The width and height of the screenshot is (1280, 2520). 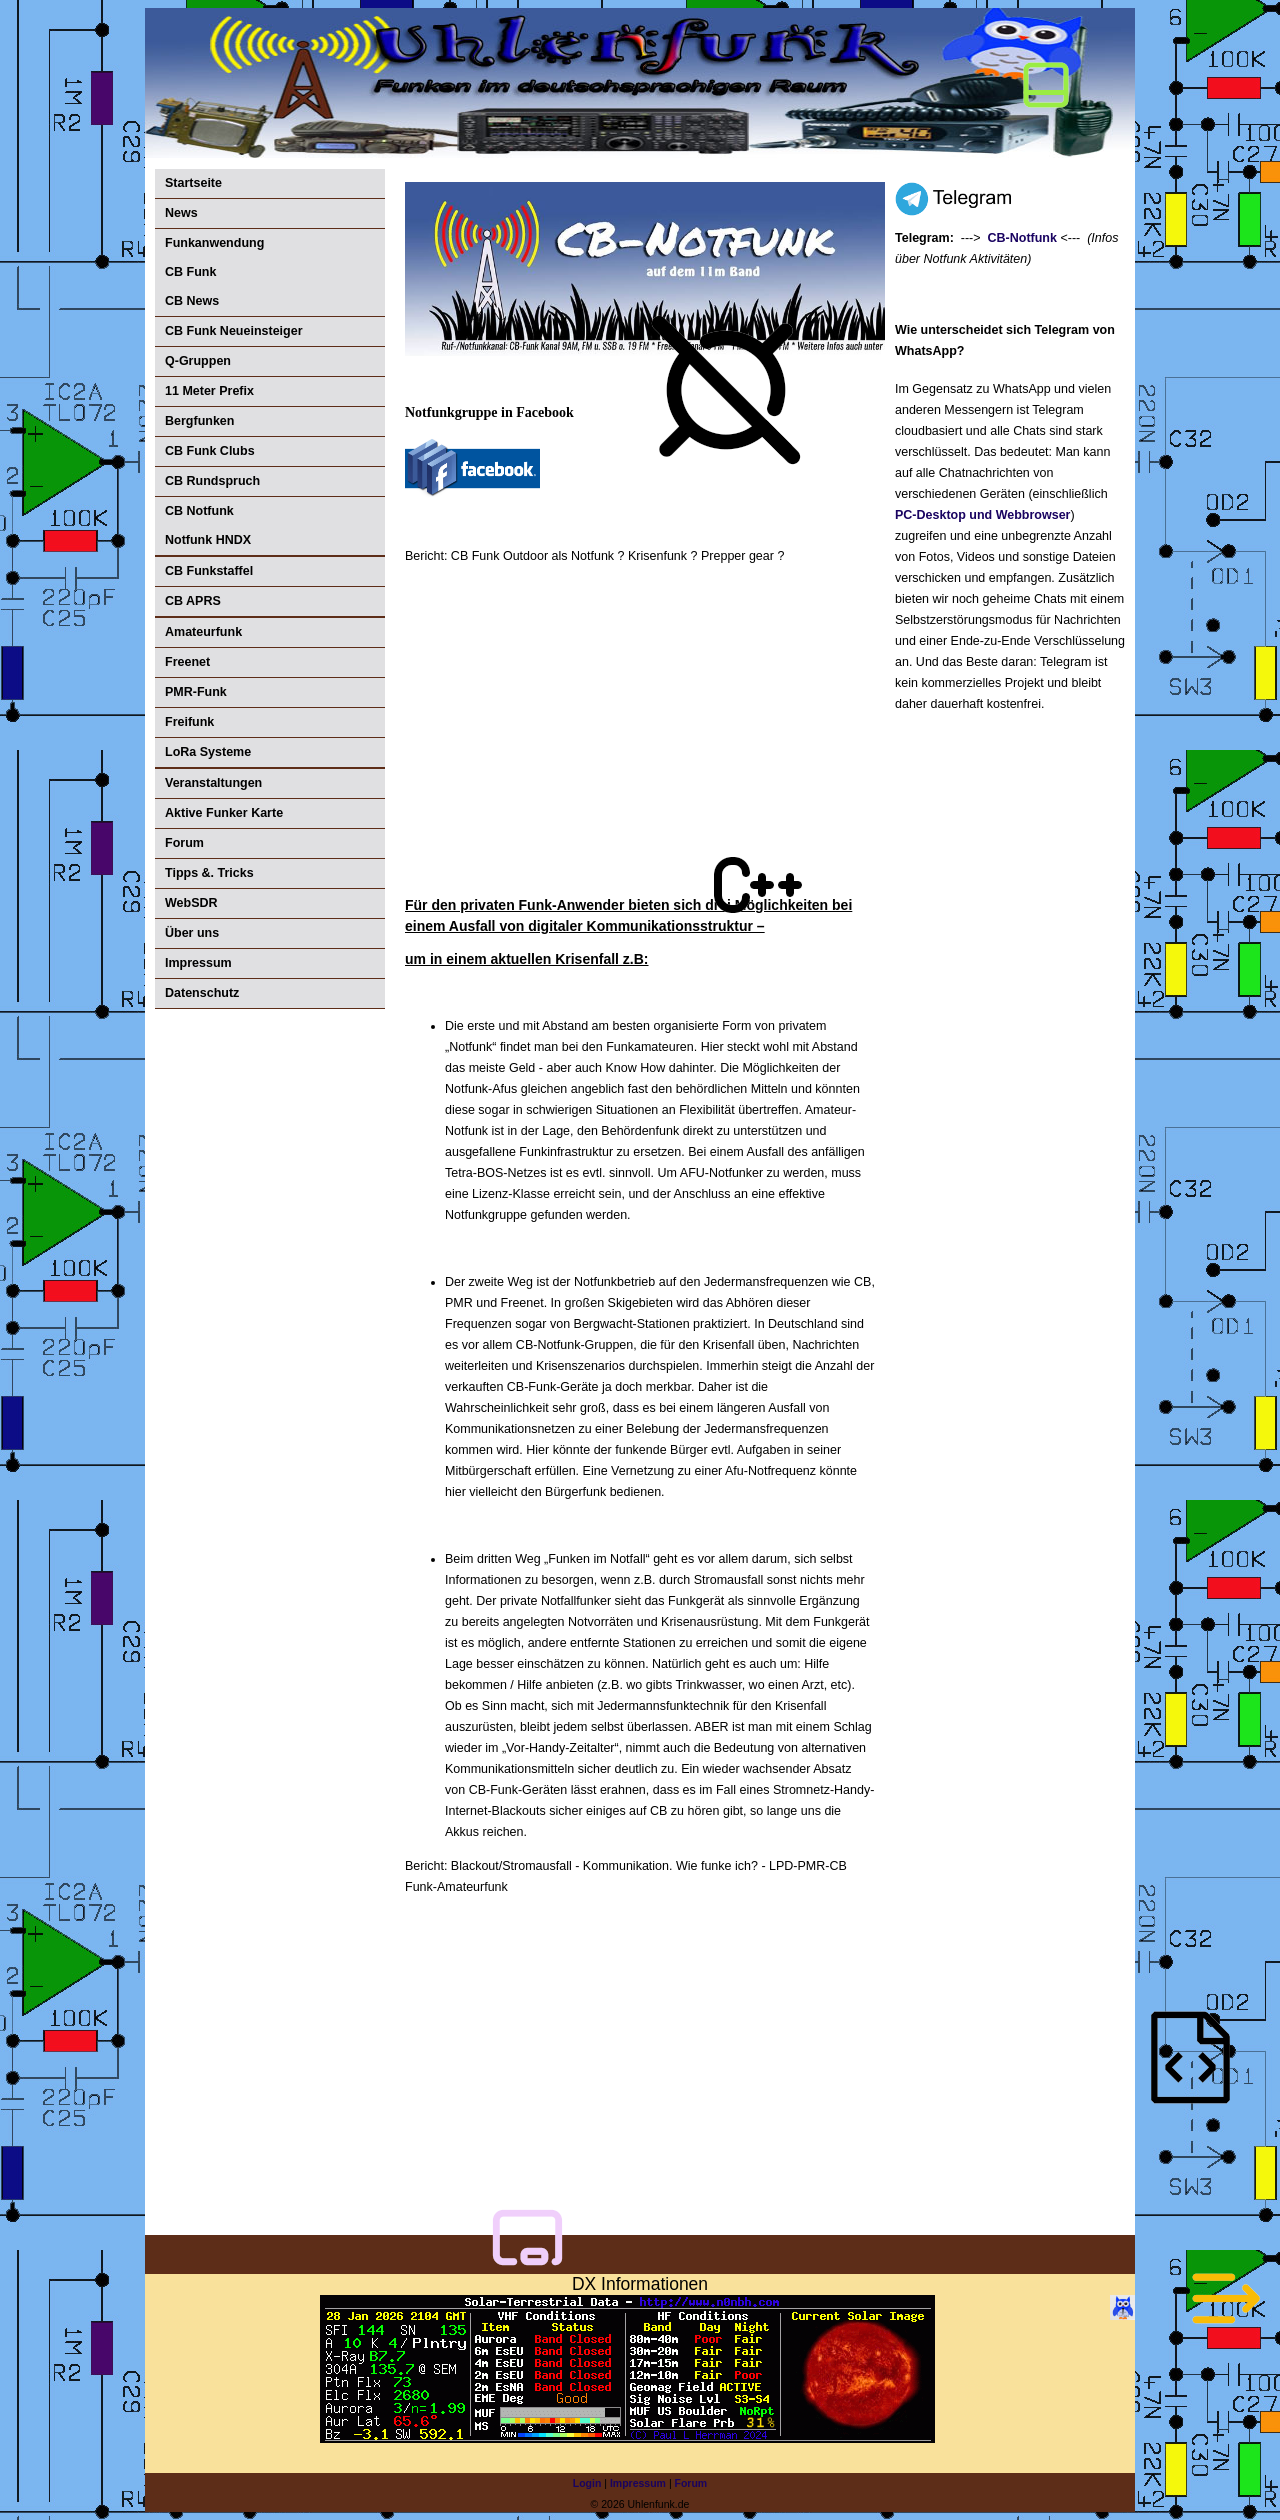 What do you see at coordinates (1224, 2298) in the screenshot?
I see `disable text wrapping in editor` at bounding box center [1224, 2298].